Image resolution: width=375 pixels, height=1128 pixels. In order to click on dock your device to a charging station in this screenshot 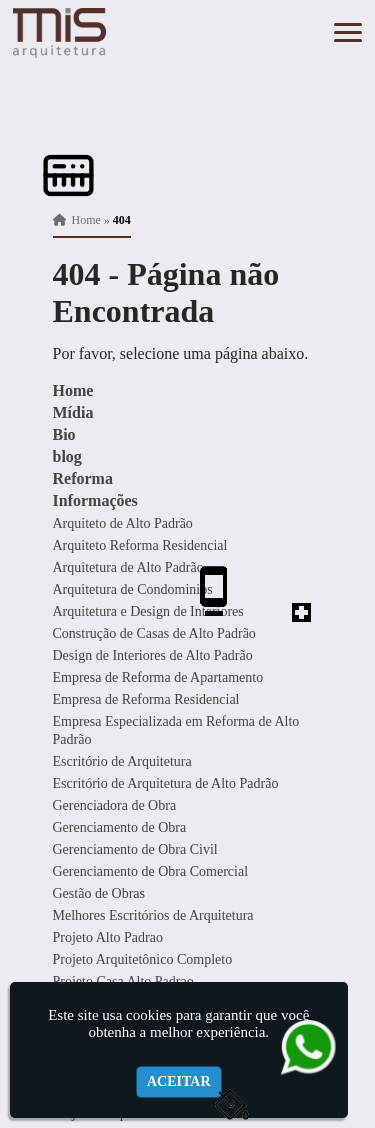, I will do `click(214, 591)`.